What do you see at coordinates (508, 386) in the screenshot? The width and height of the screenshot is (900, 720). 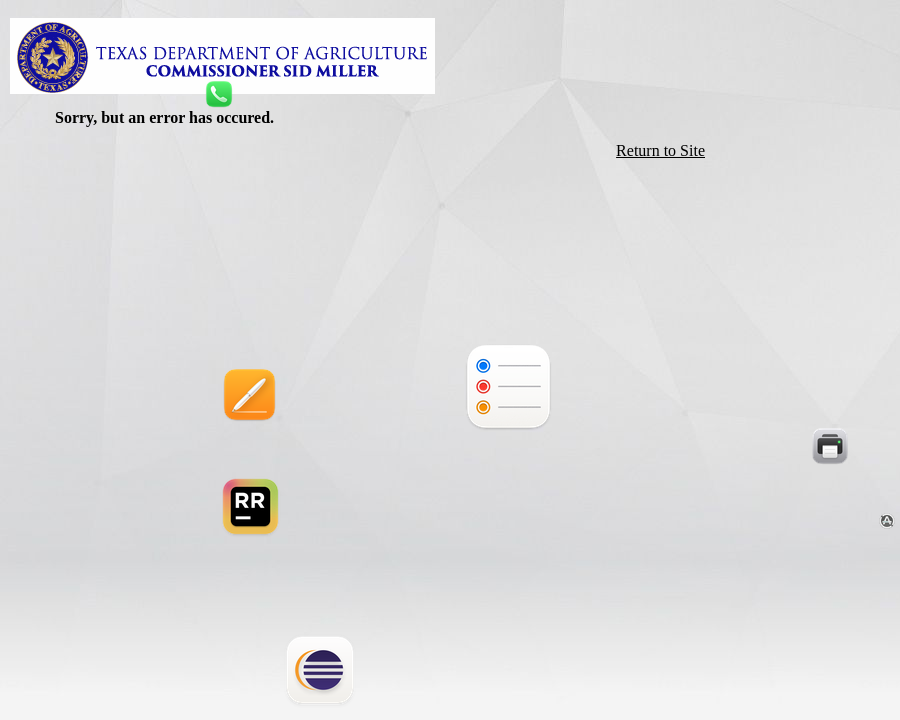 I see `open the Reminders app` at bounding box center [508, 386].